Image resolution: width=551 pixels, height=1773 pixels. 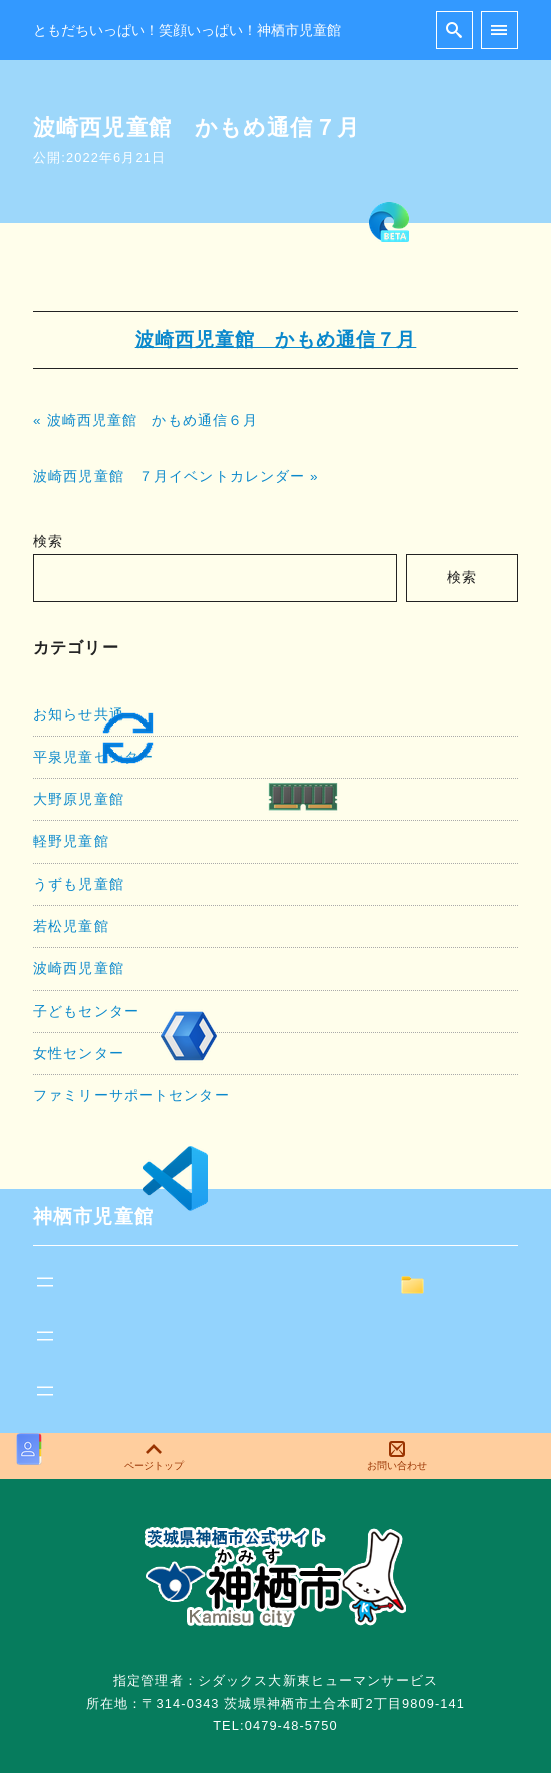 I want to click on open a folder to view its contents, so click(x=412, y=1285).